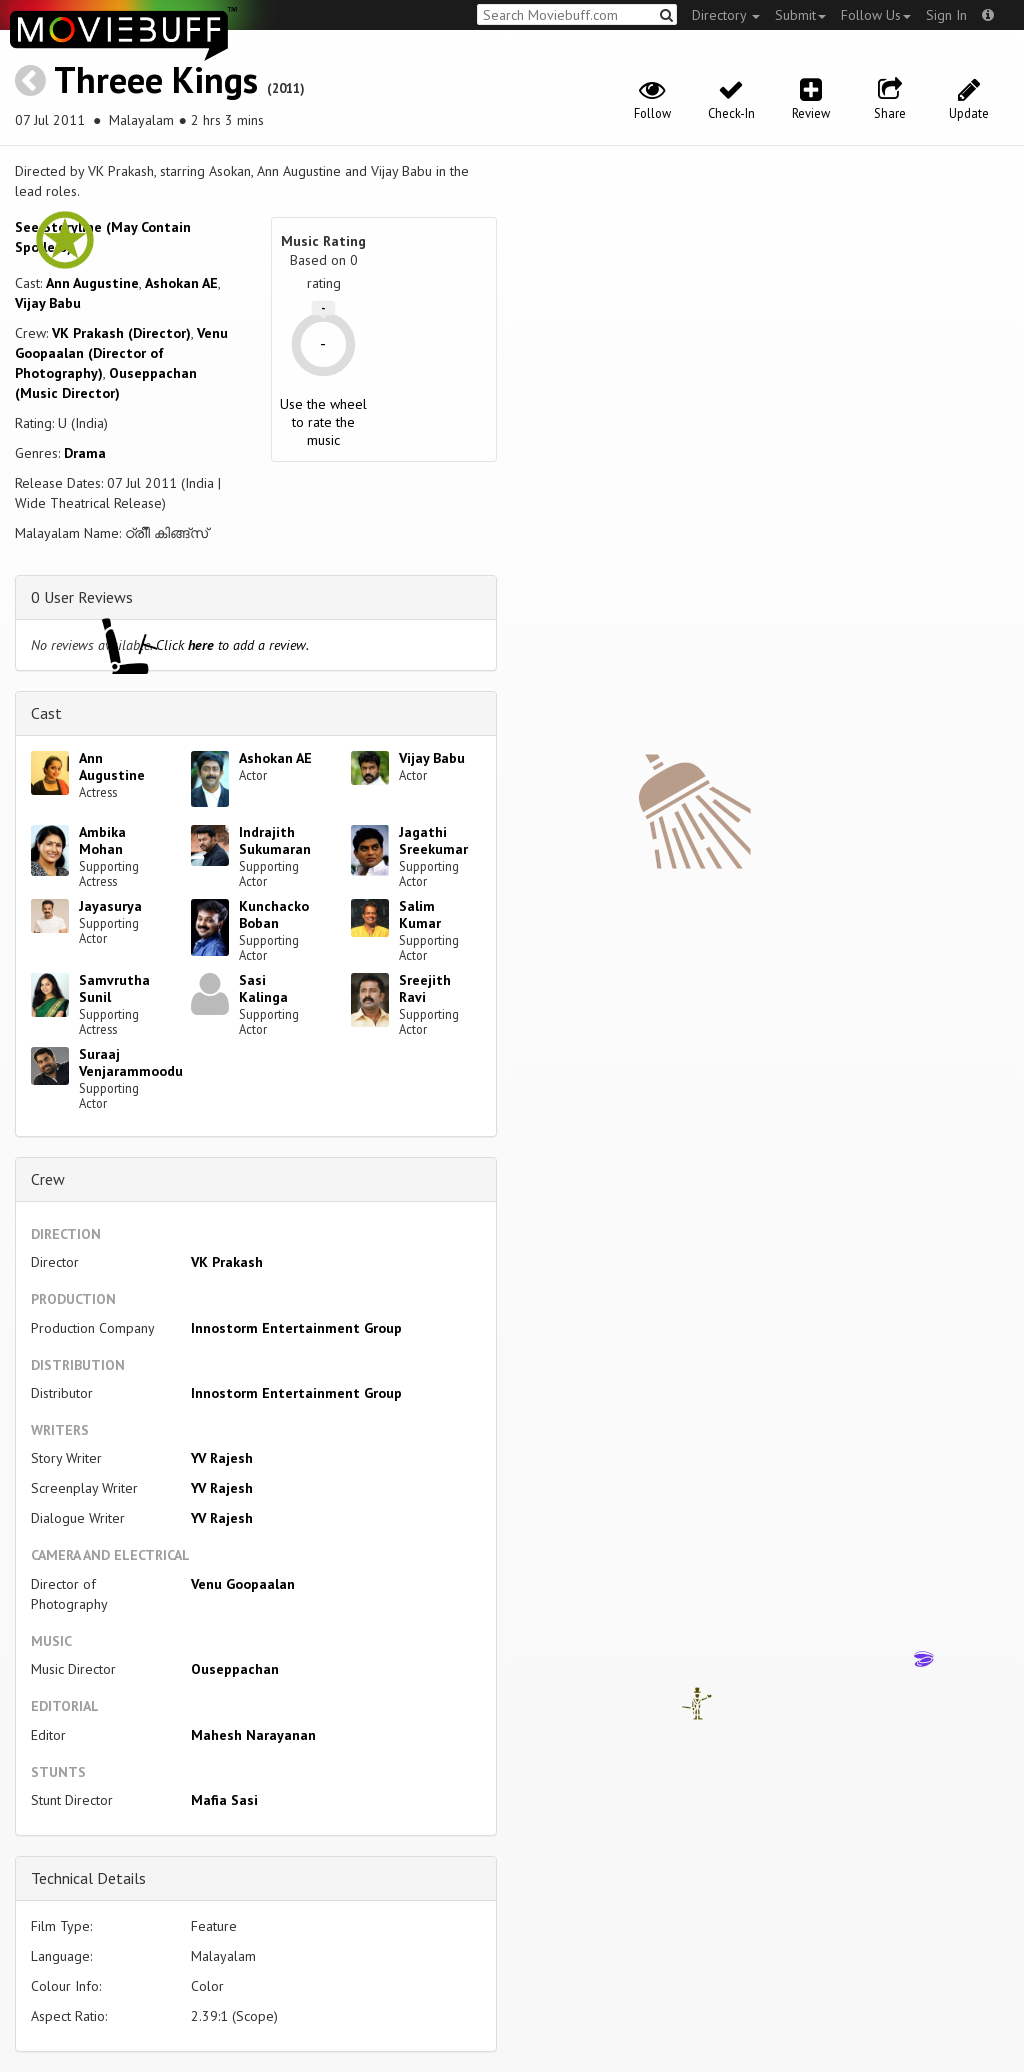 This screenshot has width=1024, height=2072. Describe the element at coordinates (924, 1659) in the screenshot. I see `indicates seafood or shellfish category` at that location.